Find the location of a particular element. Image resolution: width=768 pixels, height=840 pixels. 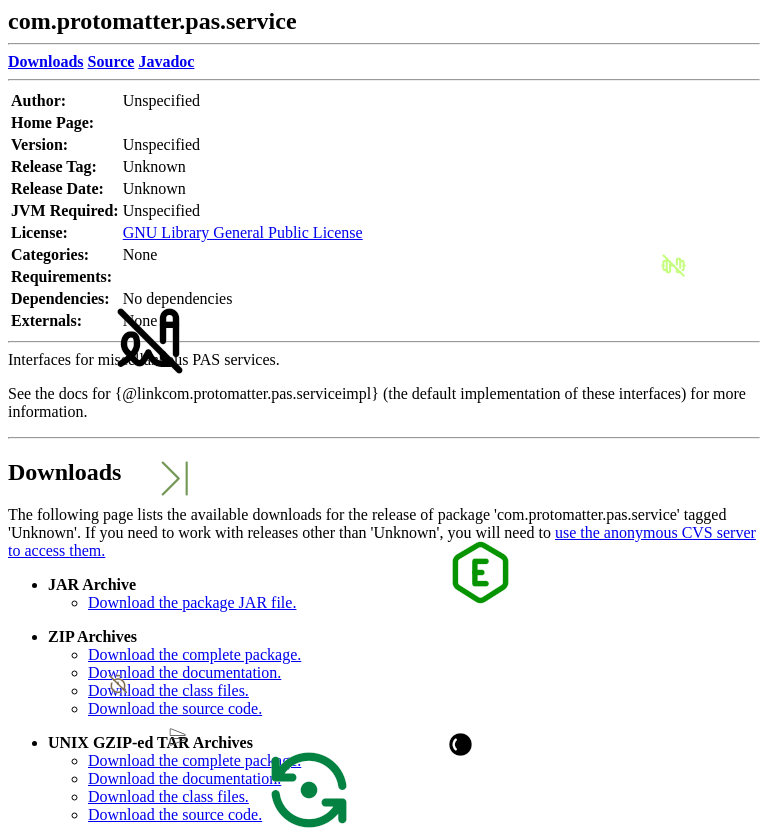

refresh or sync data is located at coordinates (309, 790).